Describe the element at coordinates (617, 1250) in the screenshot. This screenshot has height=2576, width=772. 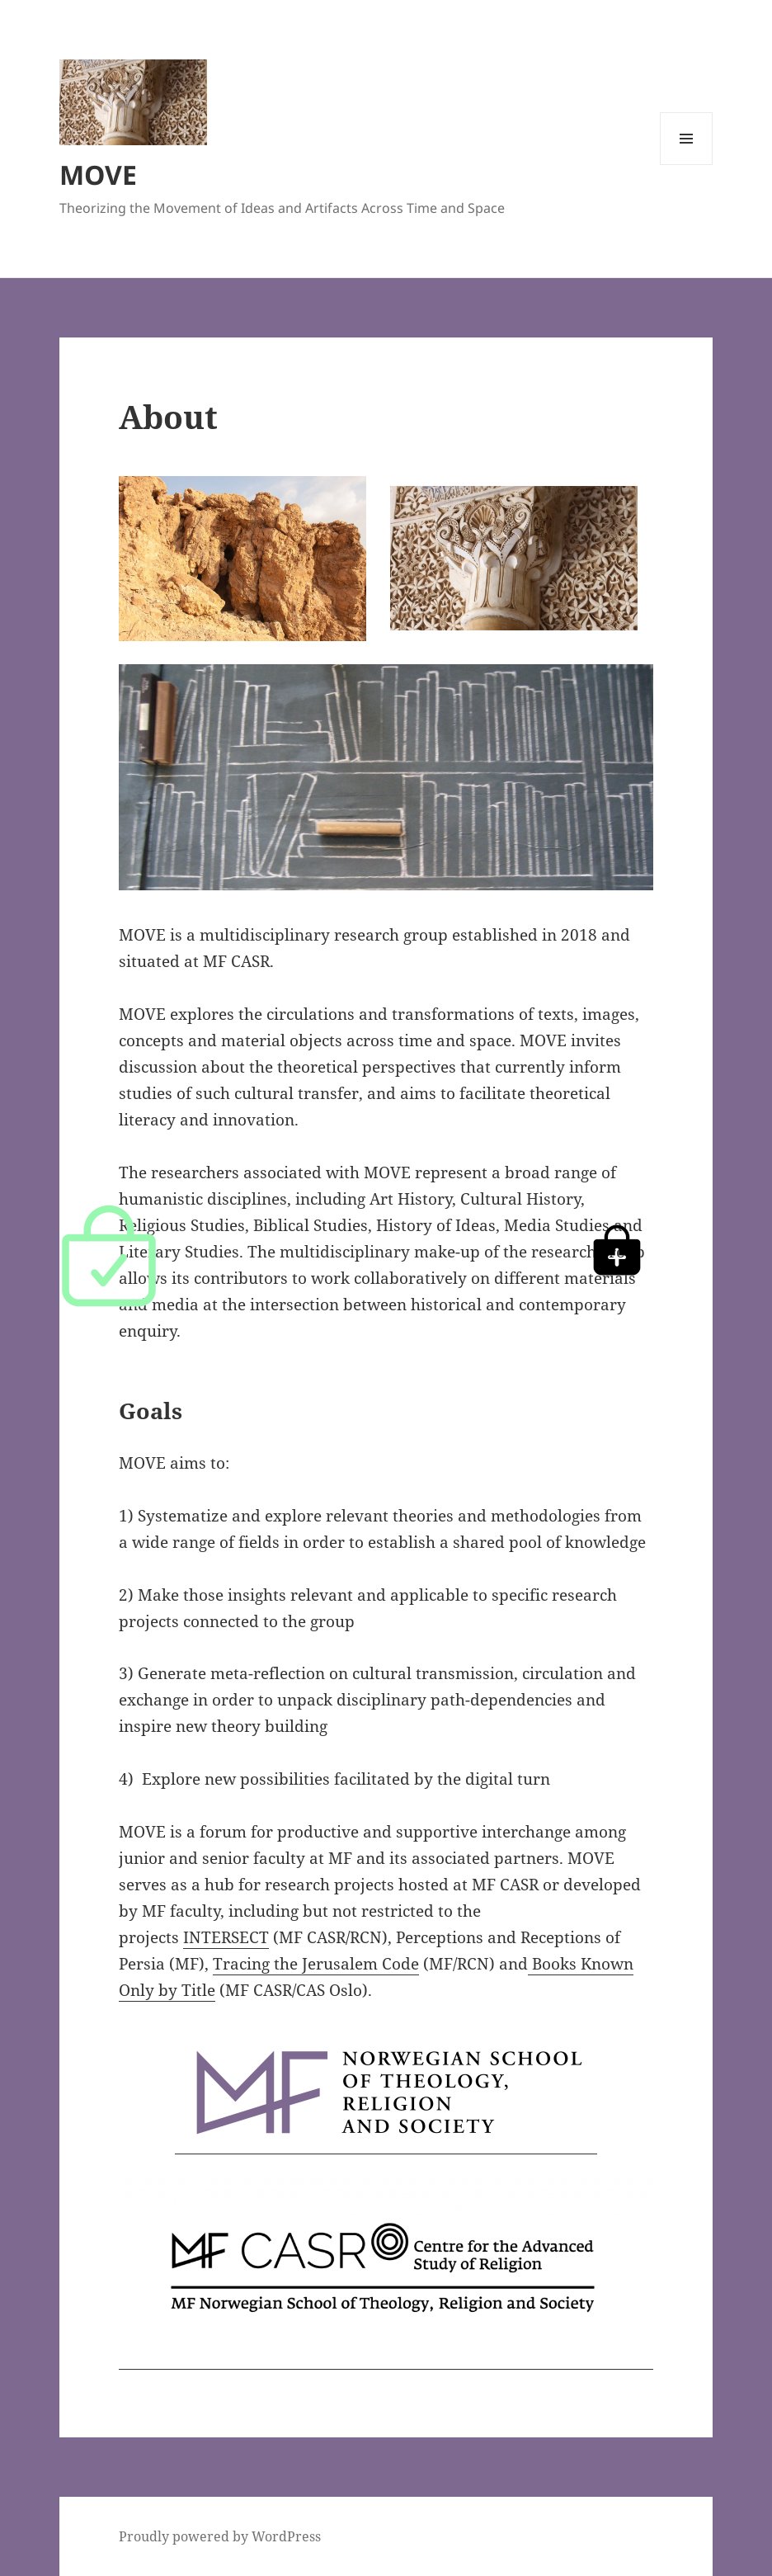
I see `add item to shopping bag` at that location.